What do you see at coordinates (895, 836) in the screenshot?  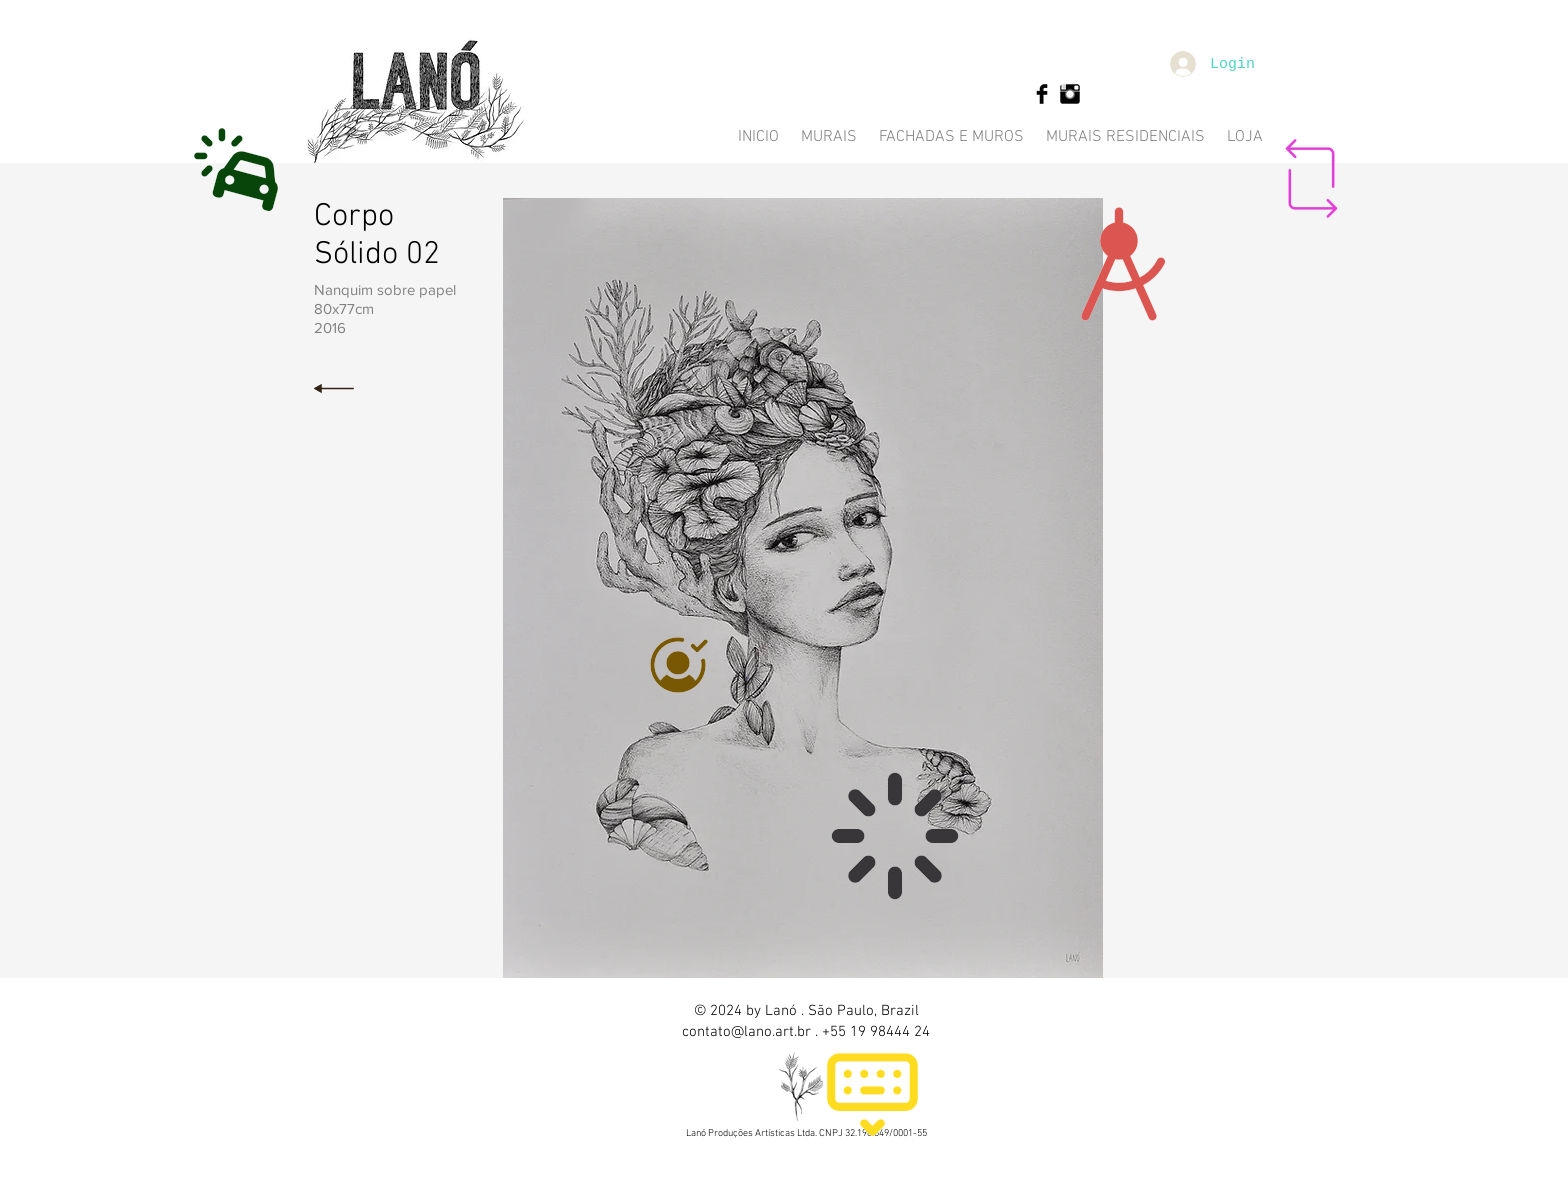 I see `indicates content is loading` at bounding box center [895, 836].